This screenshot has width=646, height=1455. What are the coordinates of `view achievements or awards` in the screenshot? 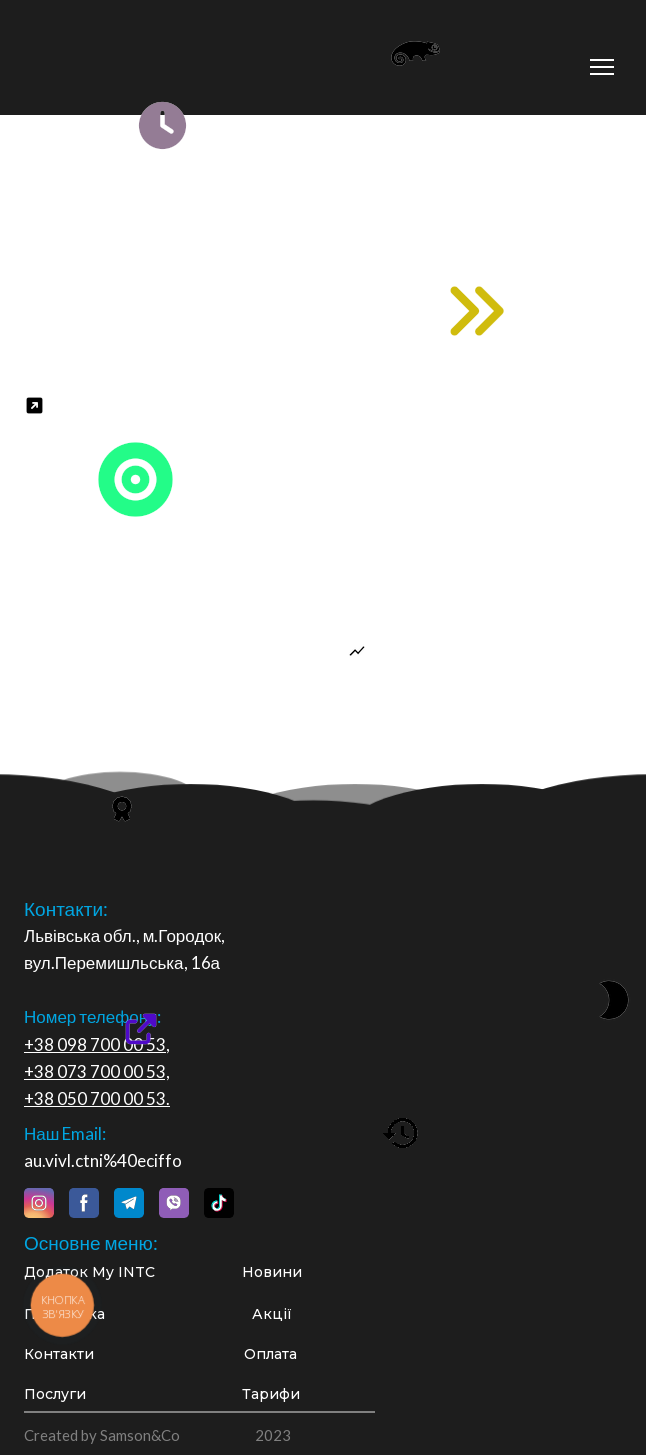 It's located at (122, 809).